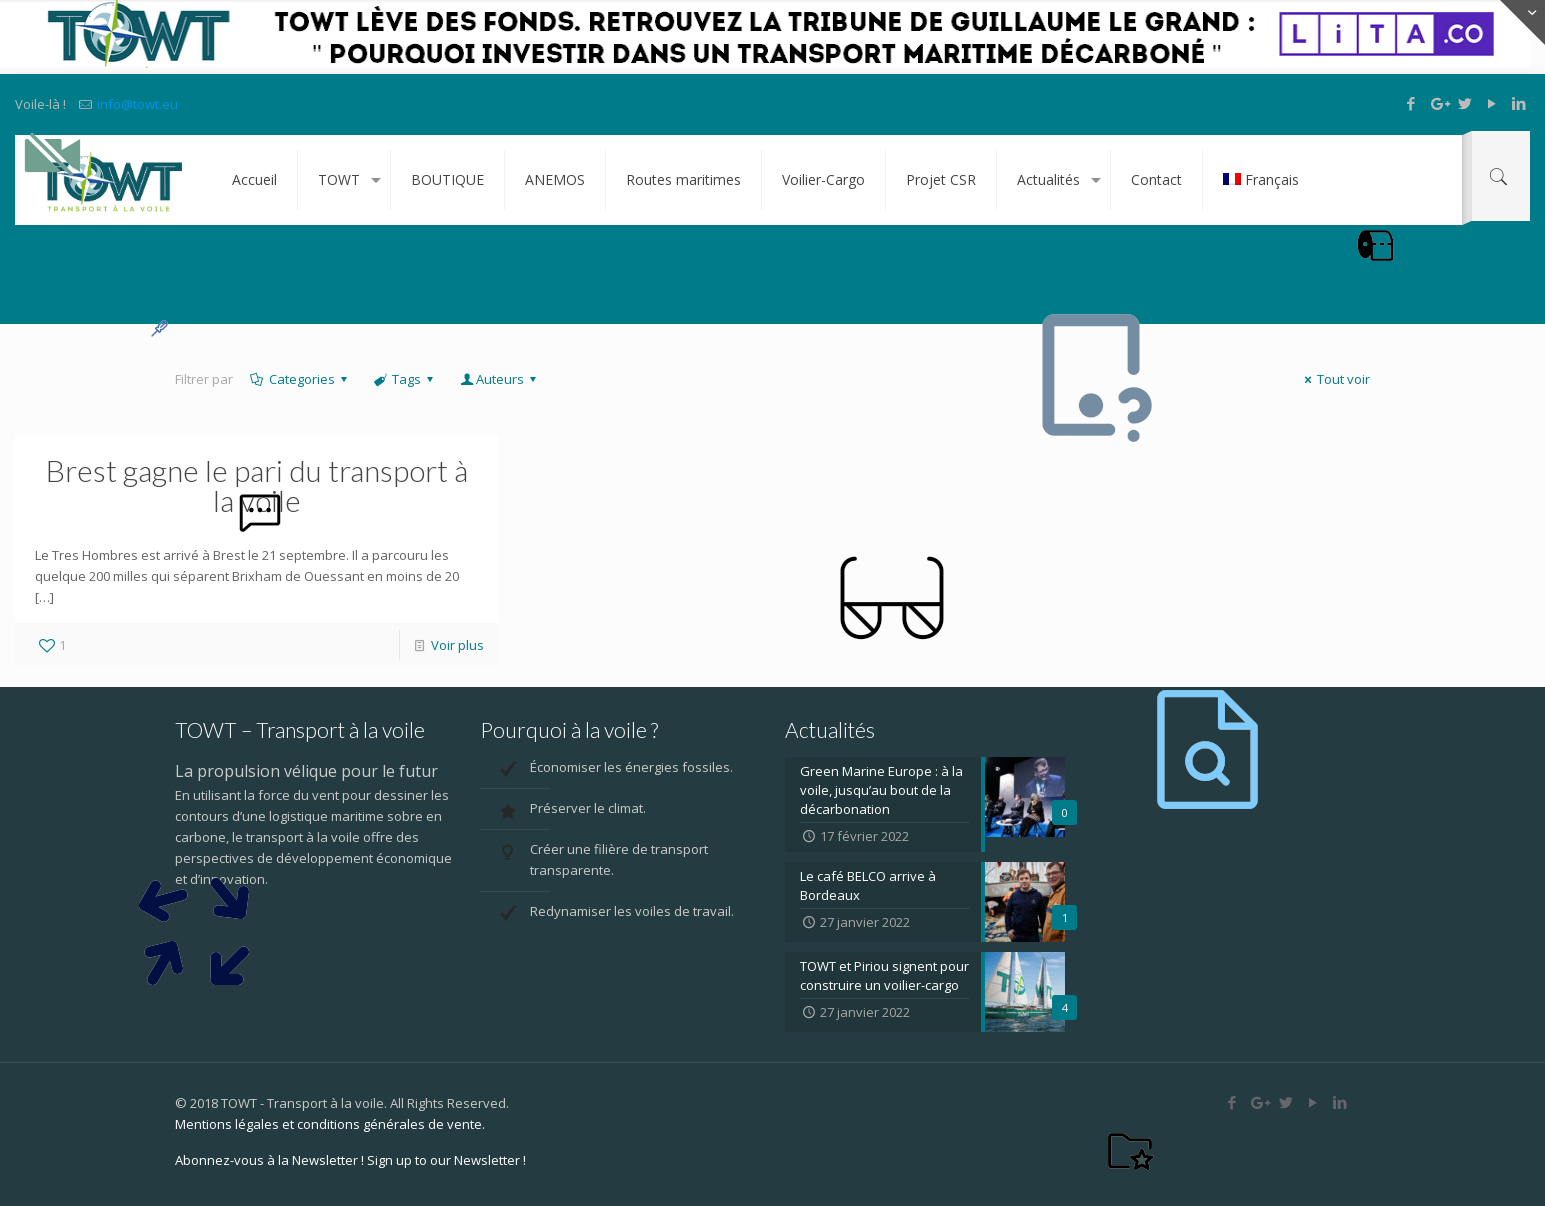 This screenshot has width=1545, height=1206. I want to click on shuffle or randomize content, so click(194, 930).